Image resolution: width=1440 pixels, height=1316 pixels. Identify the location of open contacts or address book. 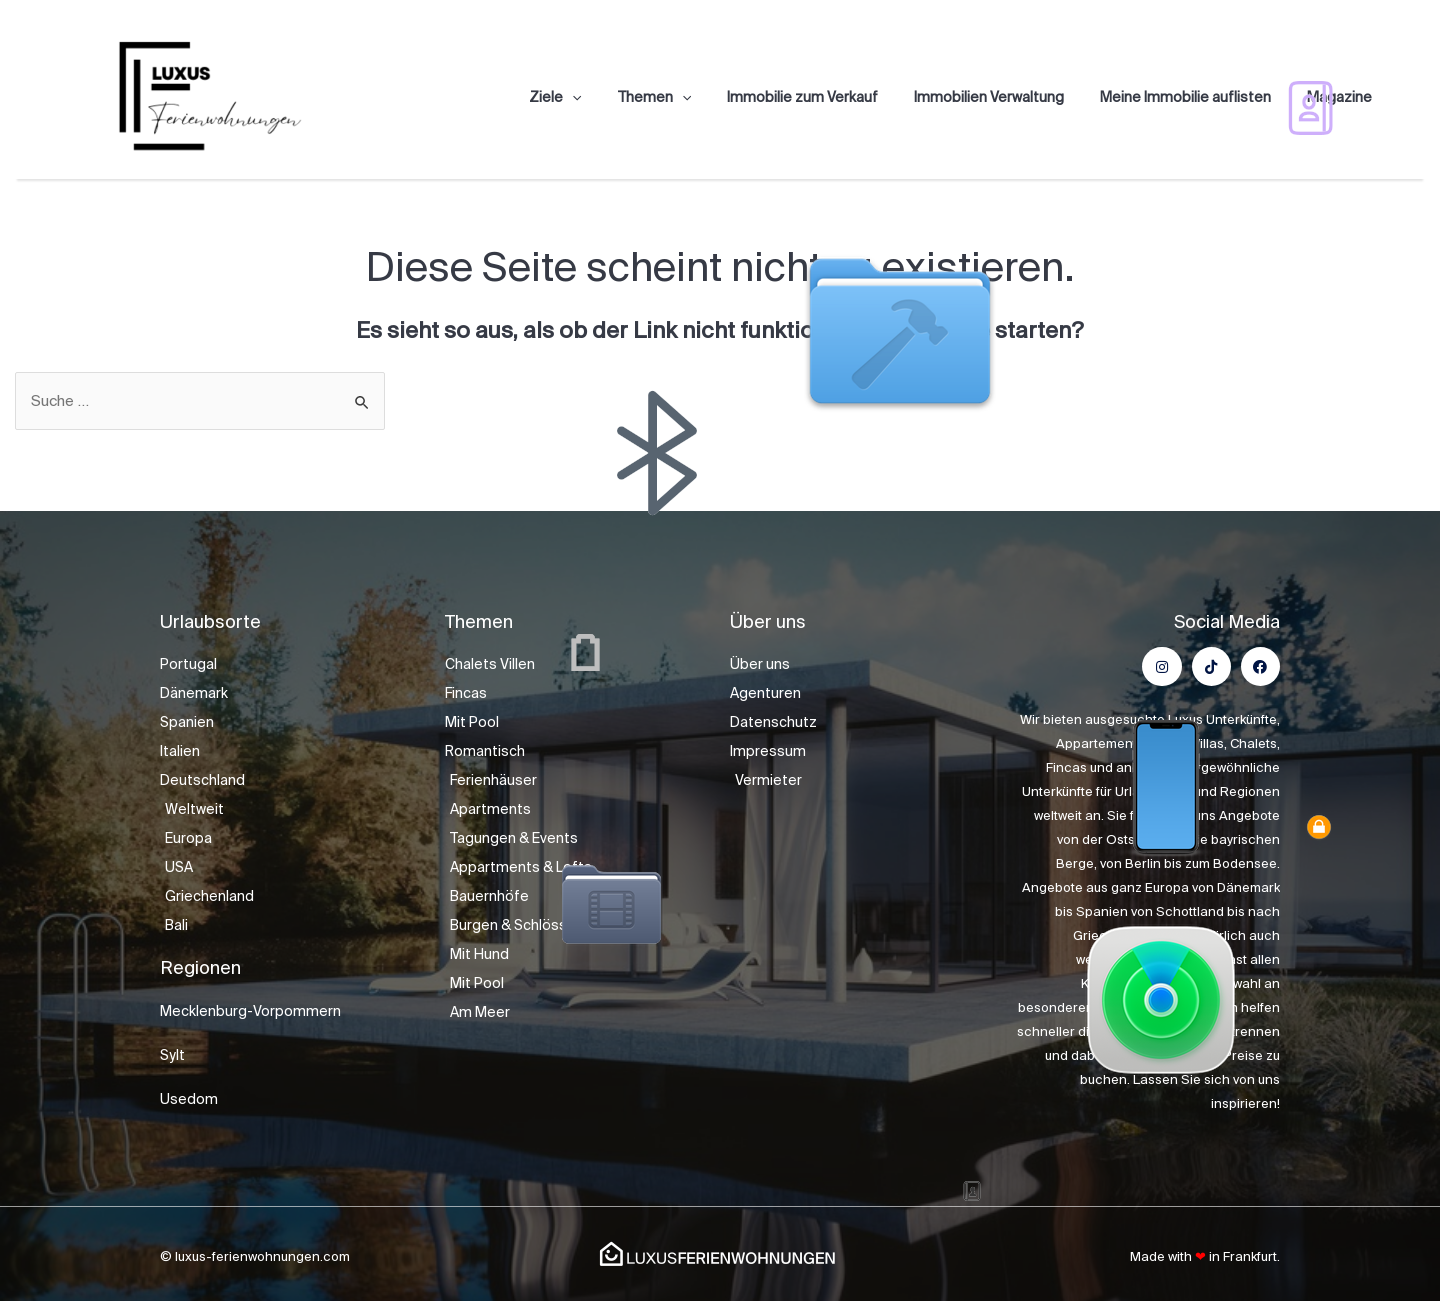
(972, 1191).